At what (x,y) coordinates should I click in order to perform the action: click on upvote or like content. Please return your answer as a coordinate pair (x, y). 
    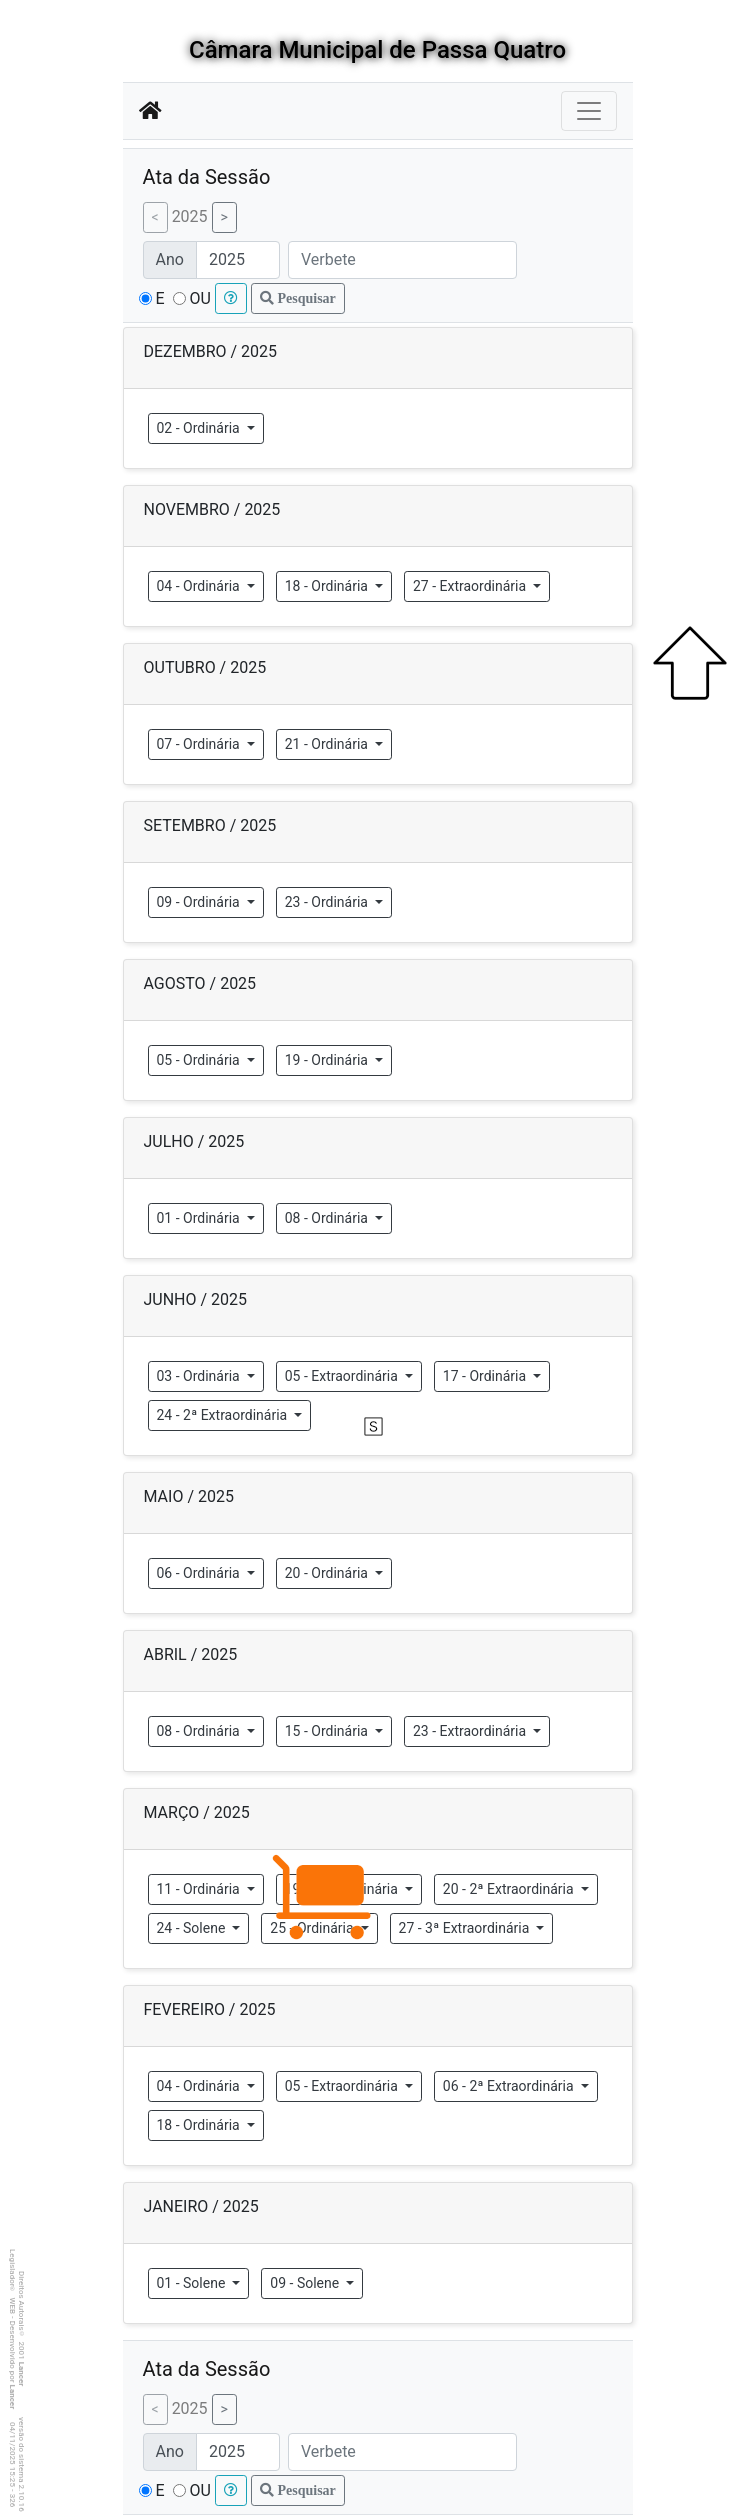
    Looking at the image, I should click on (690, 666).